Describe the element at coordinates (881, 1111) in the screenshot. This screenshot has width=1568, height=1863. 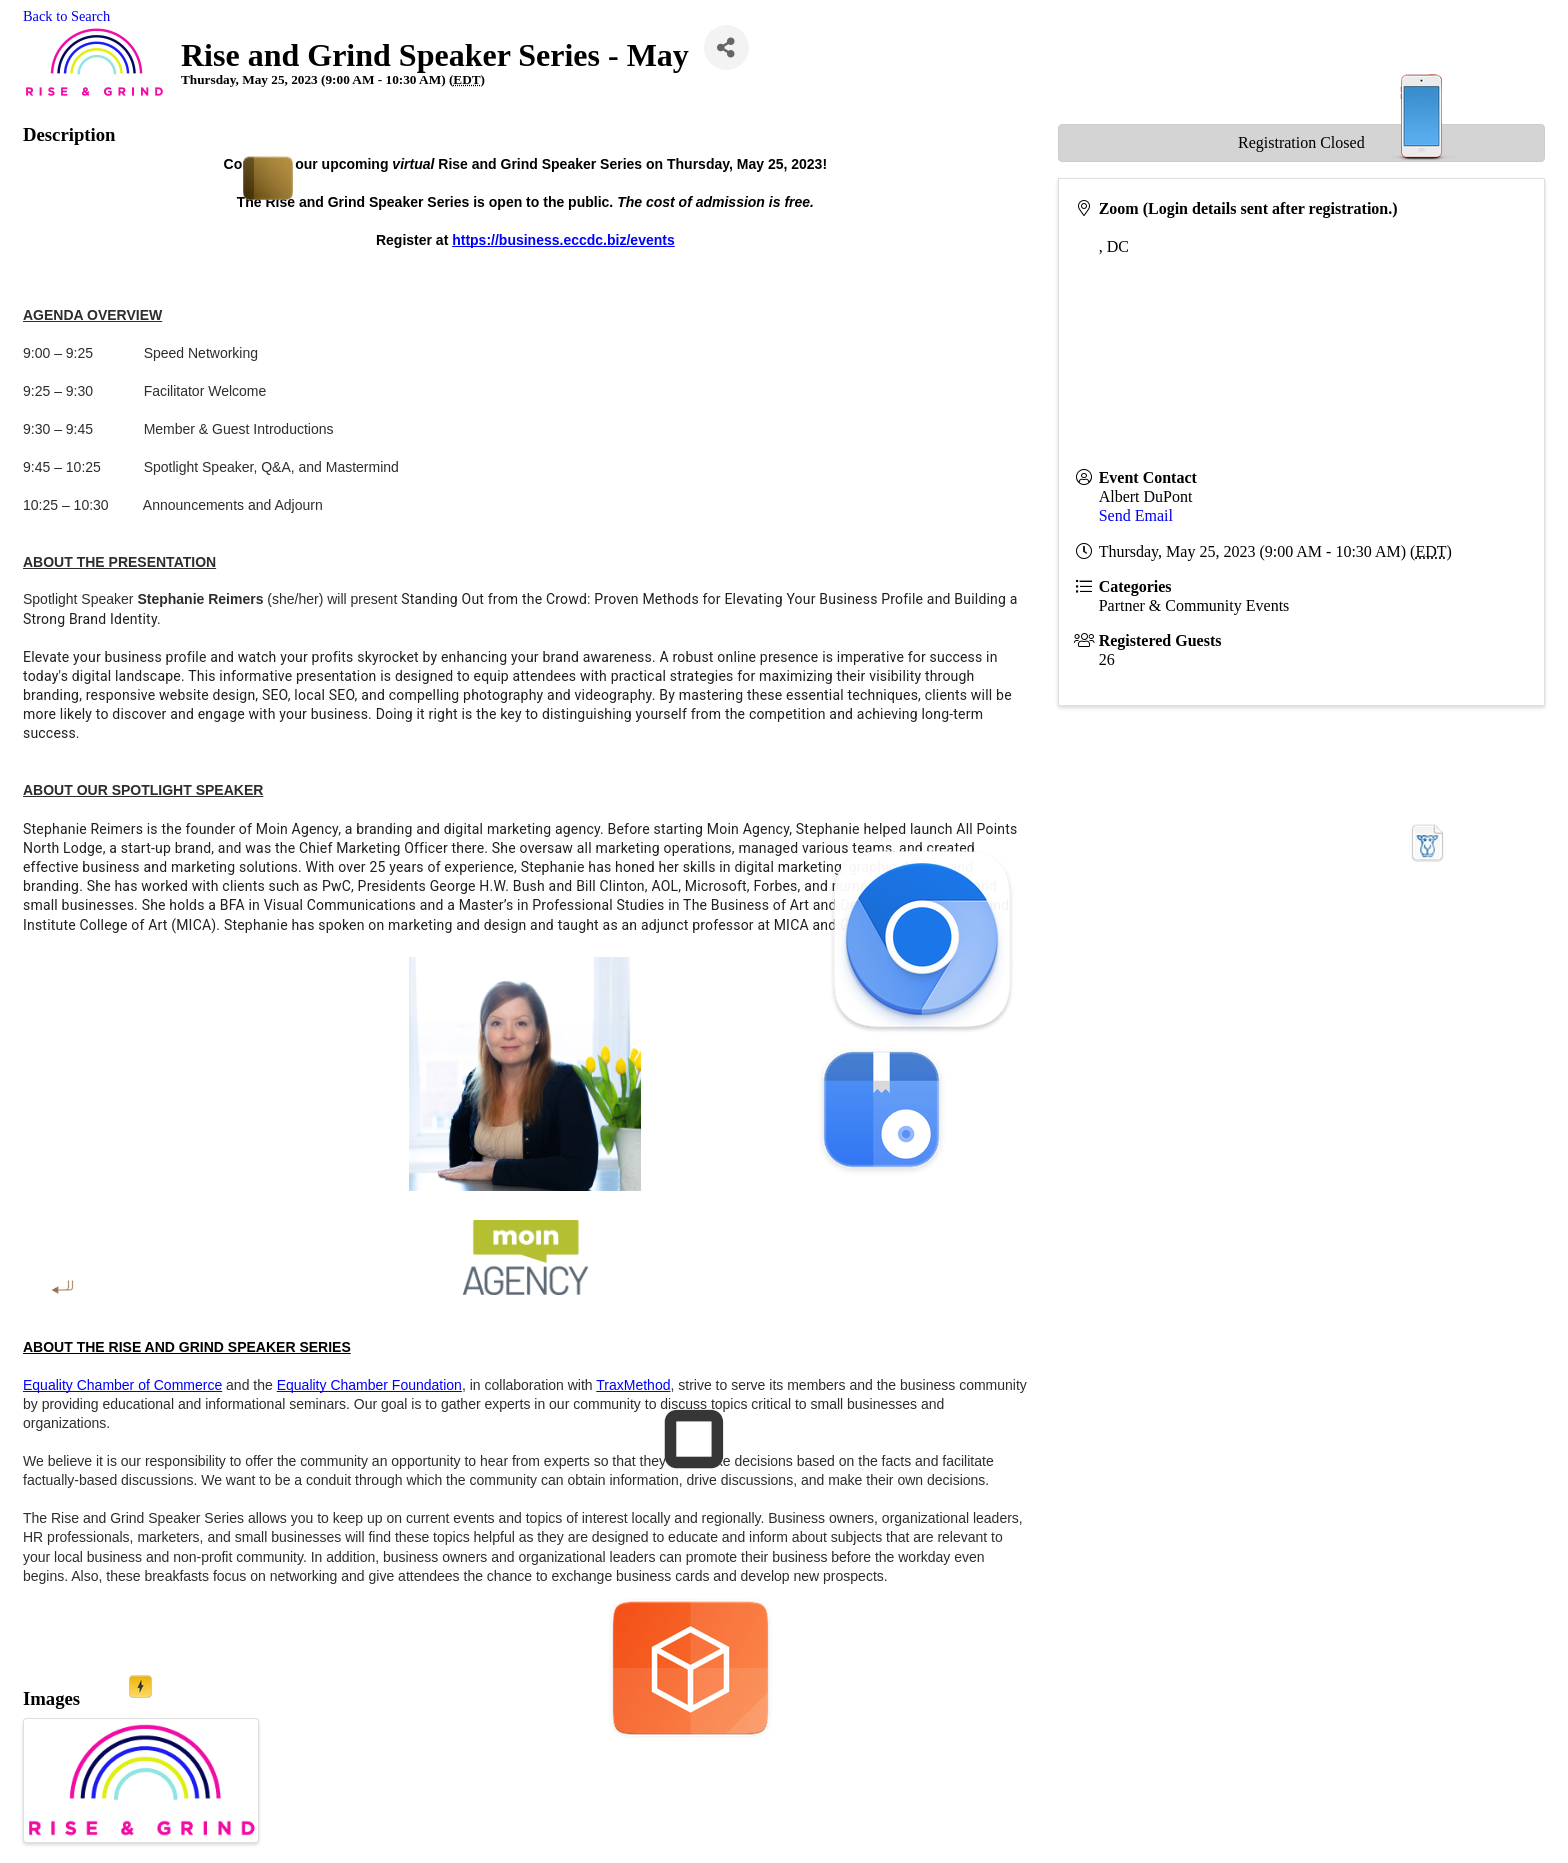
I see `access input source or keyboard layout settings` at that location.